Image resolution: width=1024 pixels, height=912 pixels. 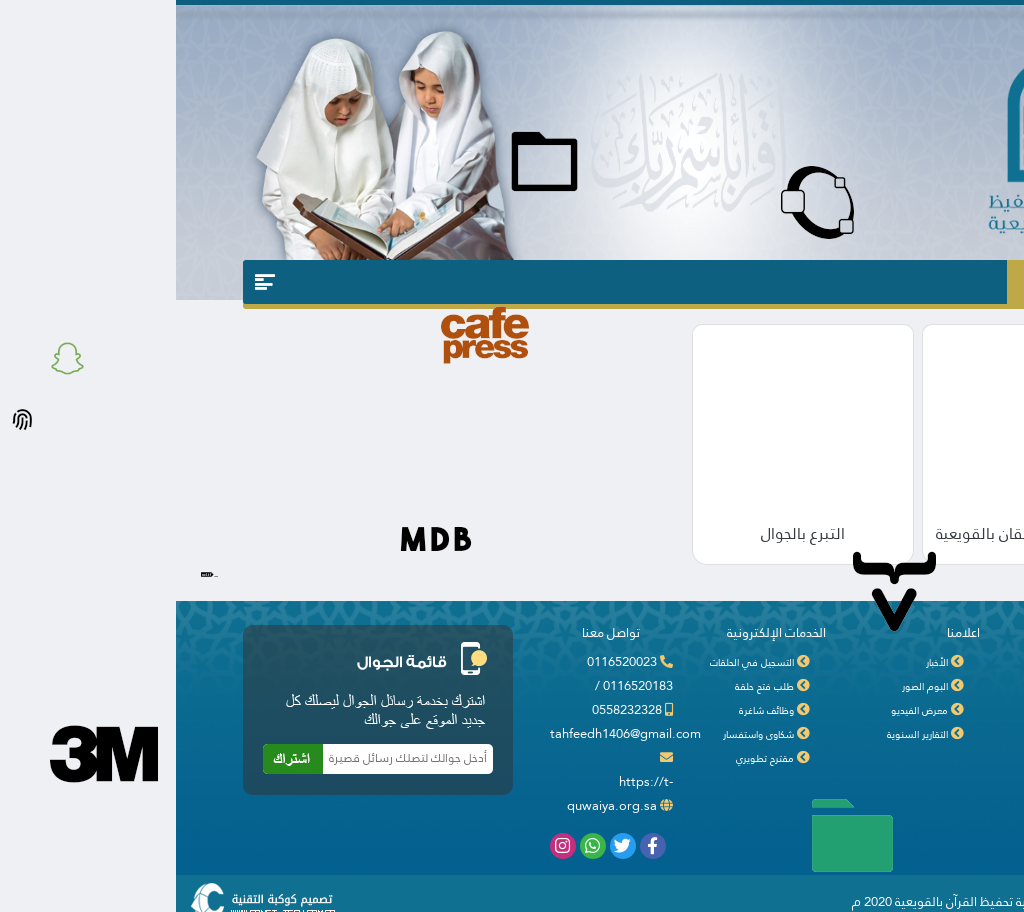 I want to click on oclif command-line framework logo, so click(x=209, y=574).